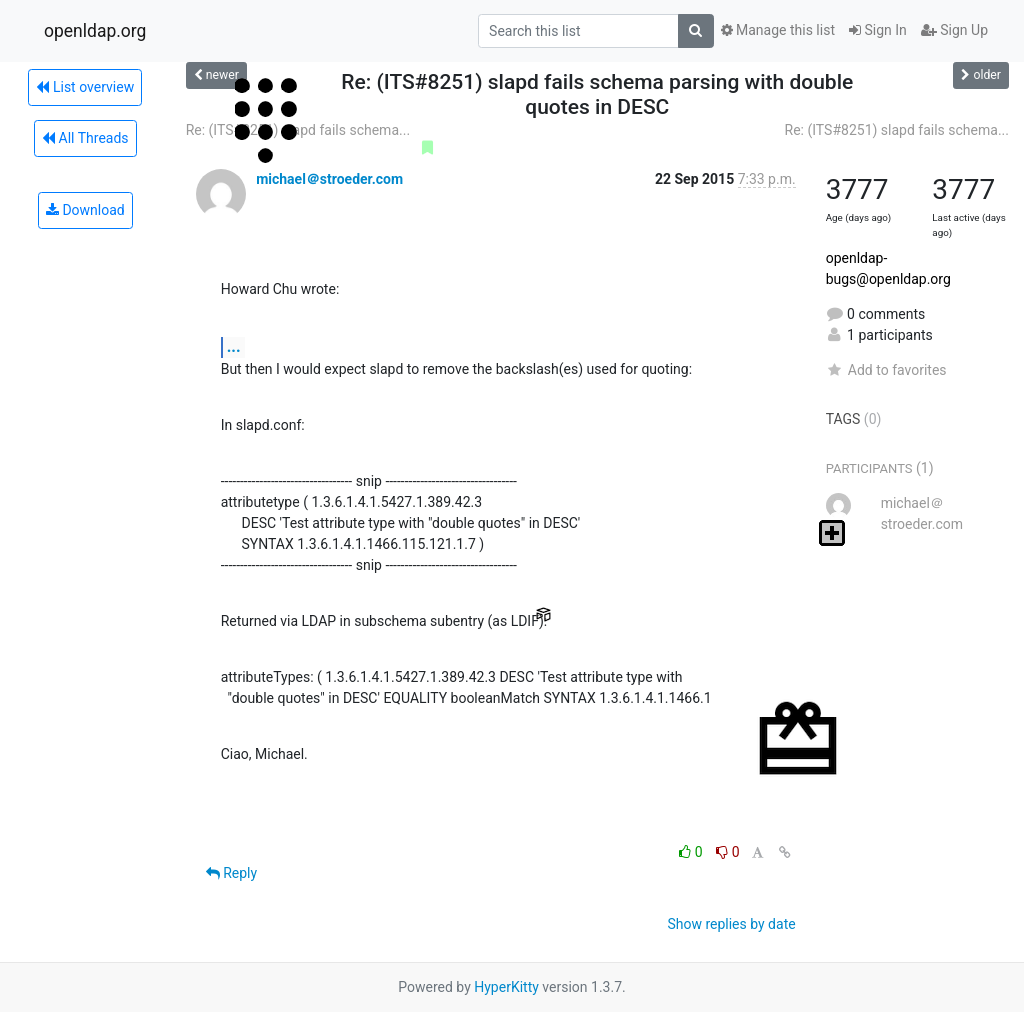 This screenshot has width=1024, height=1012. I want to click on find nearby hospitals or medical facilities, so click(832, 533).